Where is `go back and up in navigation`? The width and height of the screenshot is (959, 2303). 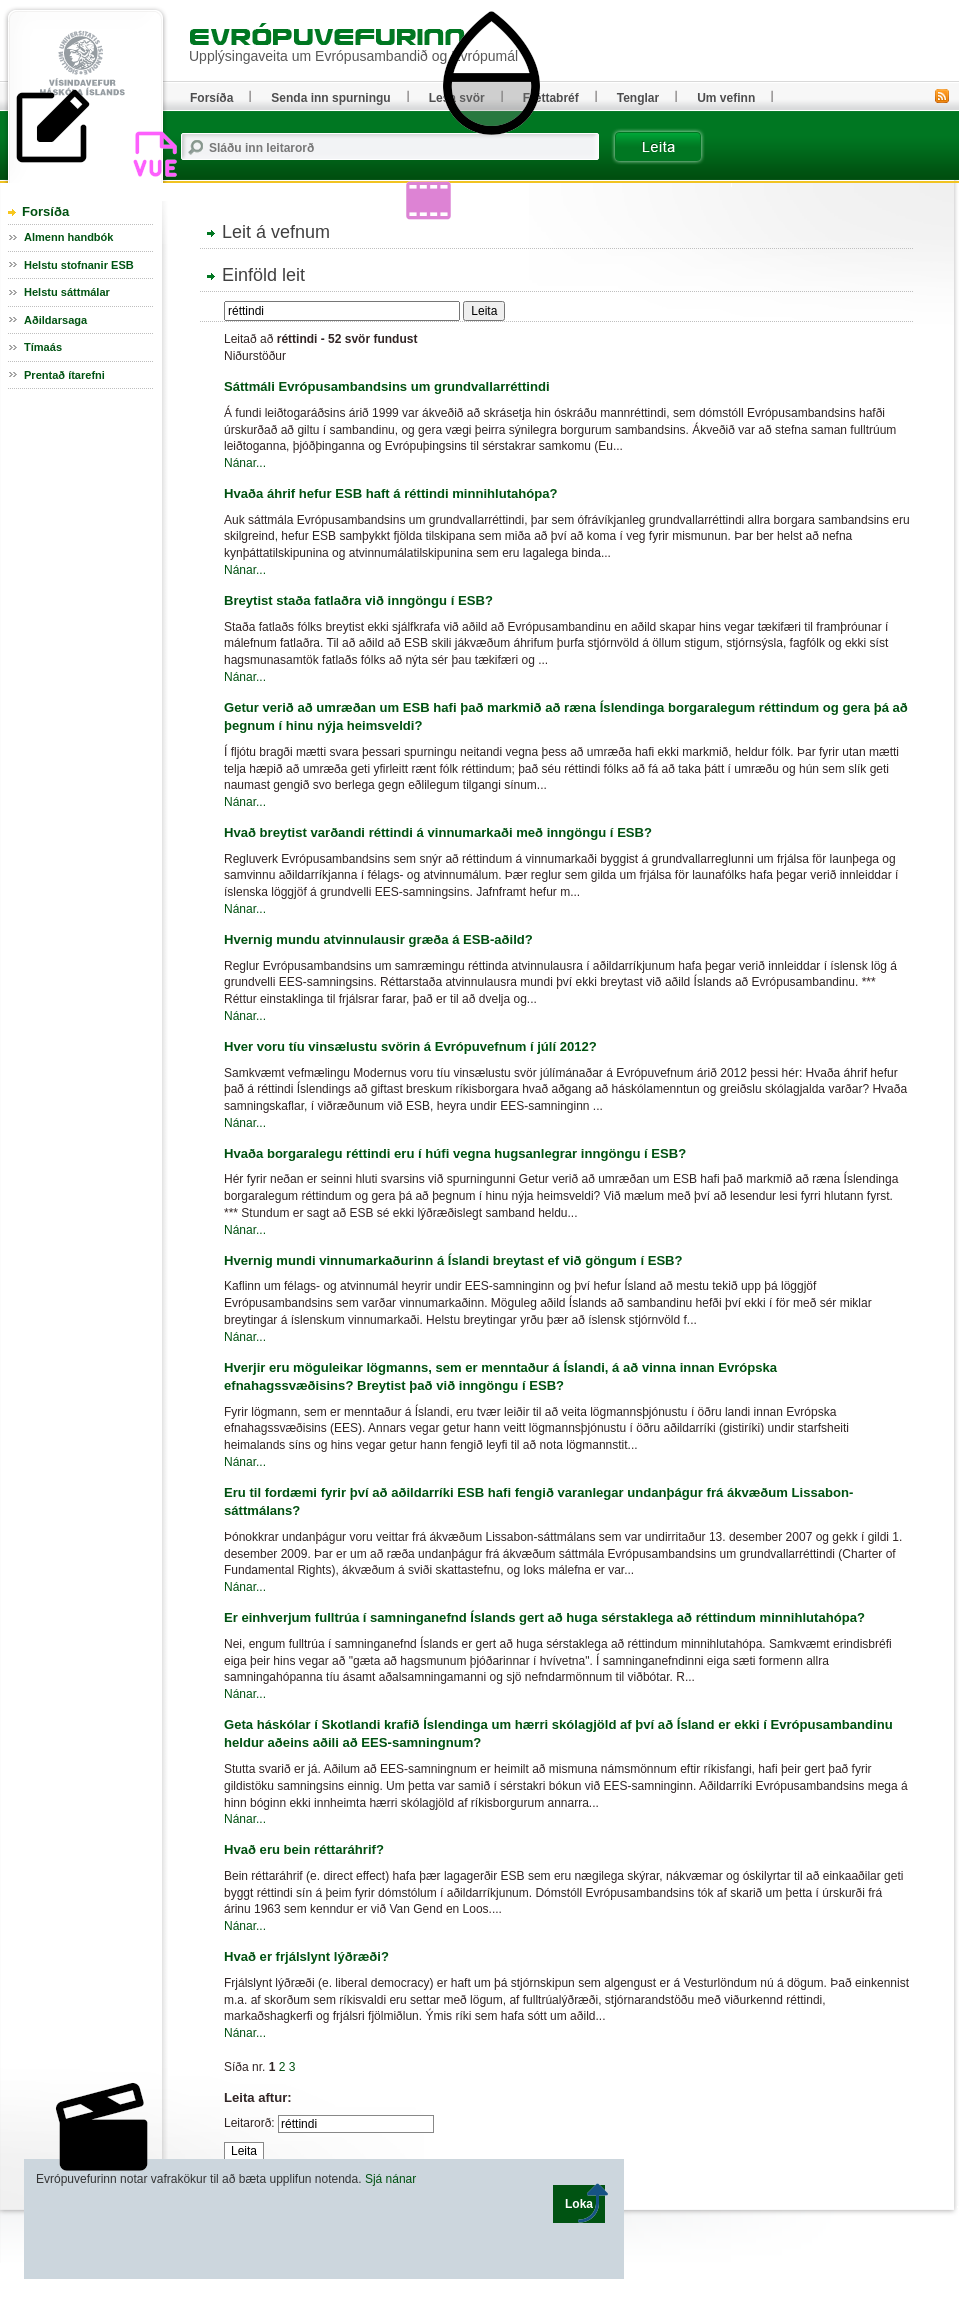 go back and up in navigation is located at coordinates (593, 2203).